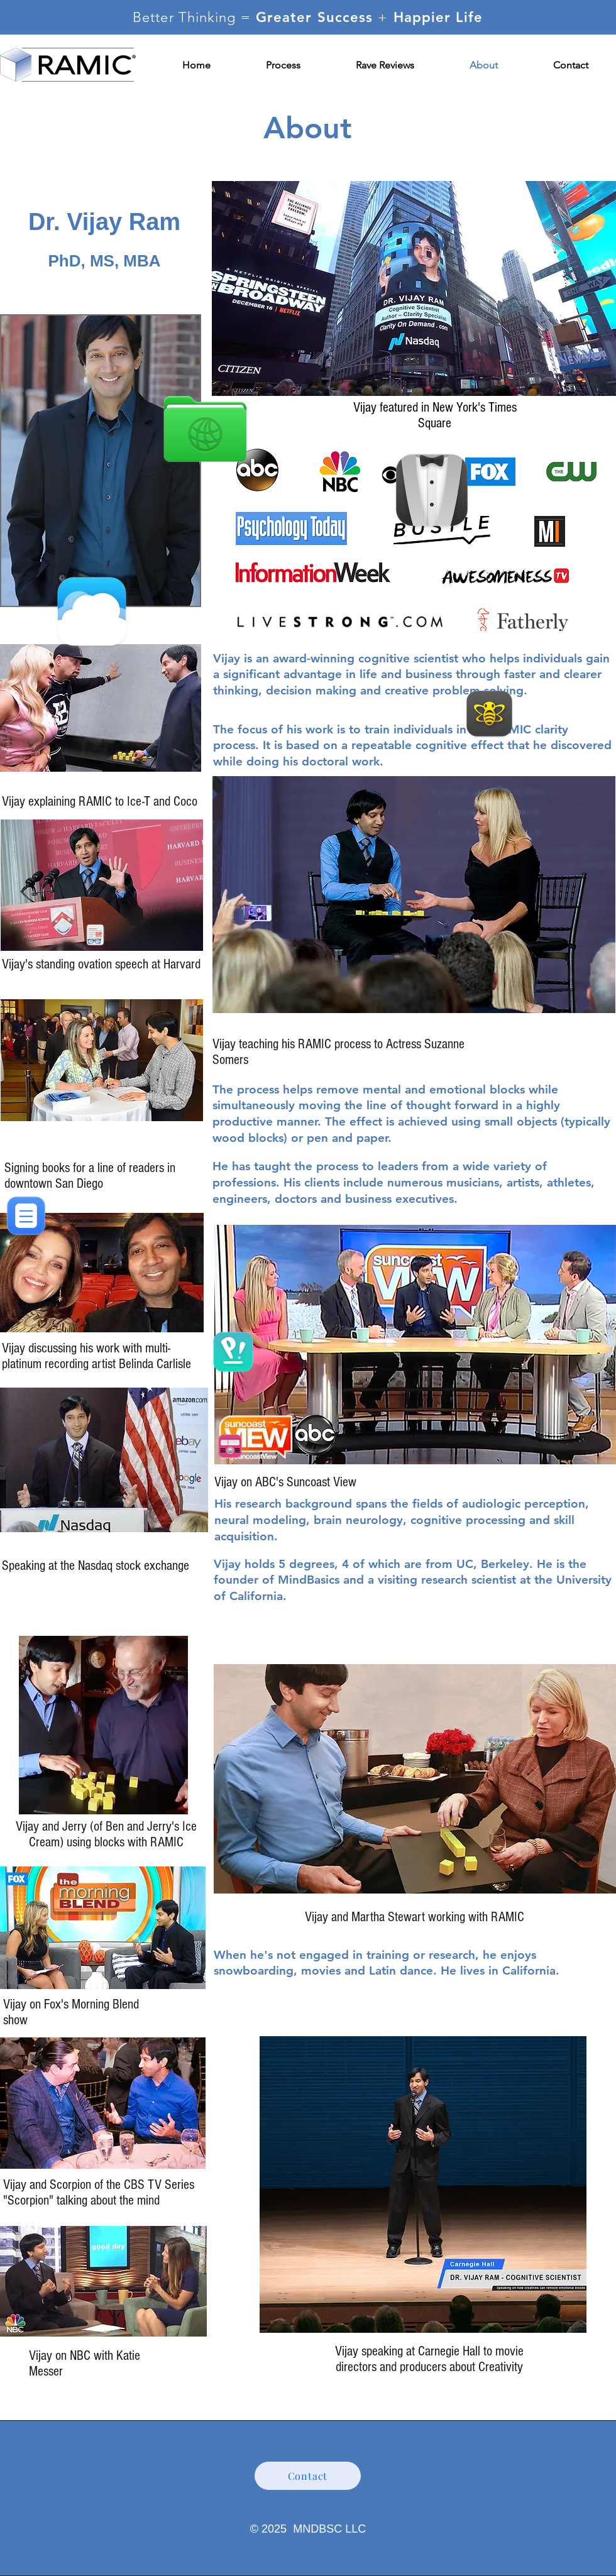 The height and width of the screenshot is (2576, 616). Describe the element at coordinates (230, 1446) in the screenshot. I see `open tuner radio streaming app` at that location.